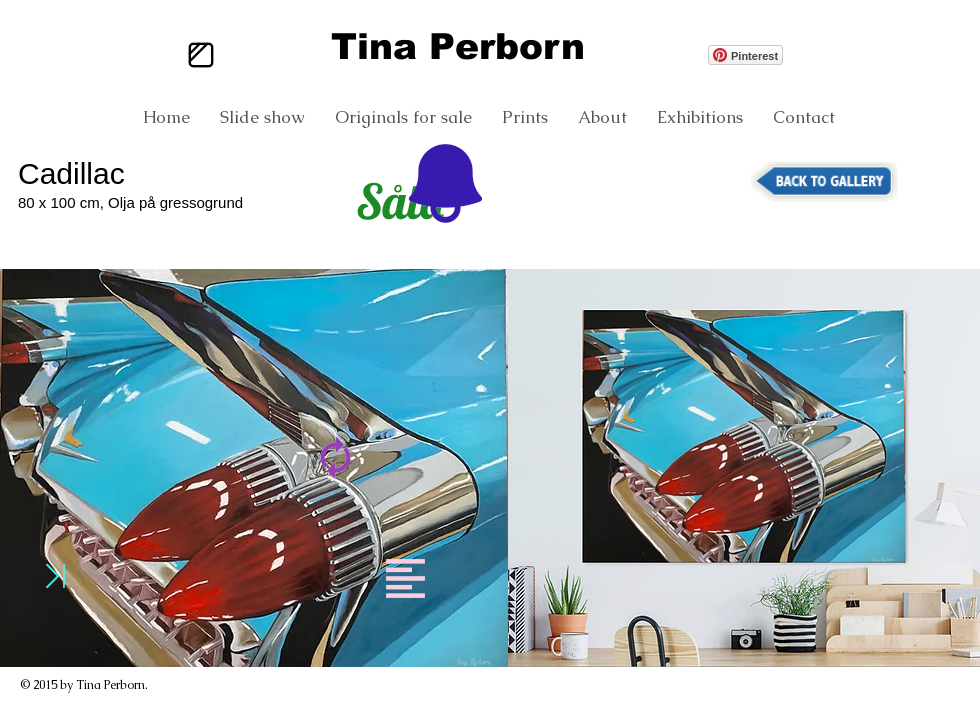  What do you see at coordinates (56, 576) in the screenshot?
I see `skip to the end of a track or playlist` at bounding box center [56, 576].